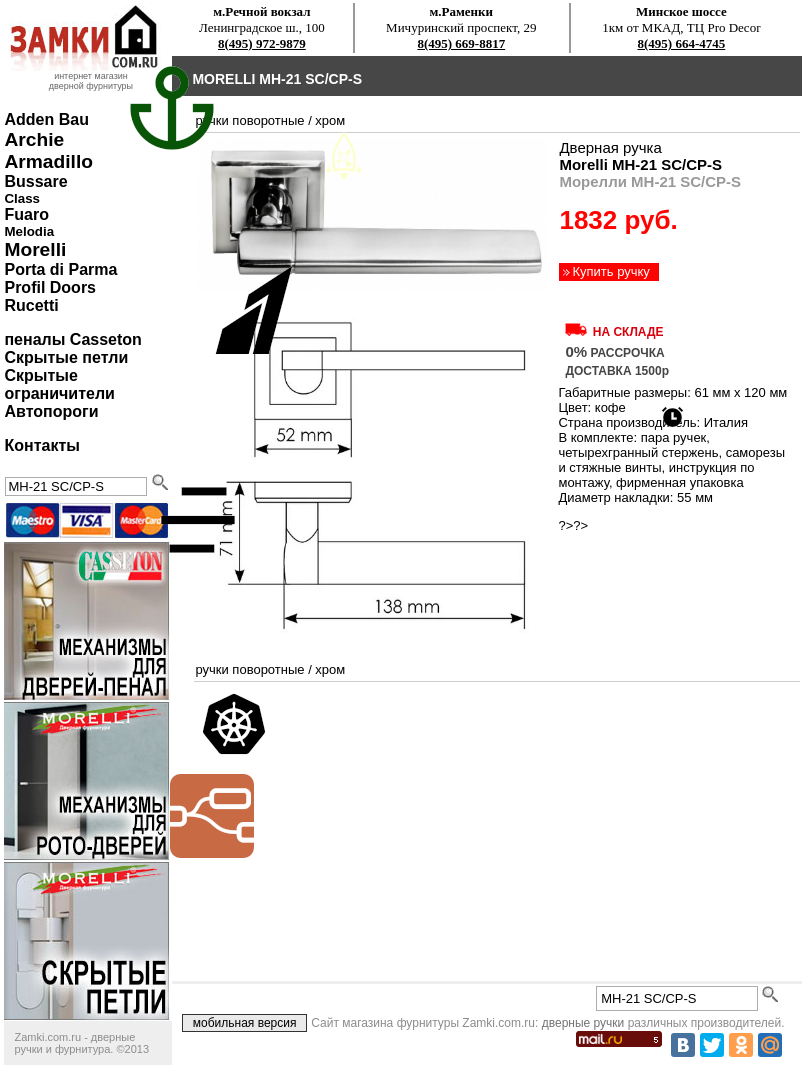 The image size is (806, 1065). I want to click on kubernetes container orchestration platform logo, so click(234, 724).